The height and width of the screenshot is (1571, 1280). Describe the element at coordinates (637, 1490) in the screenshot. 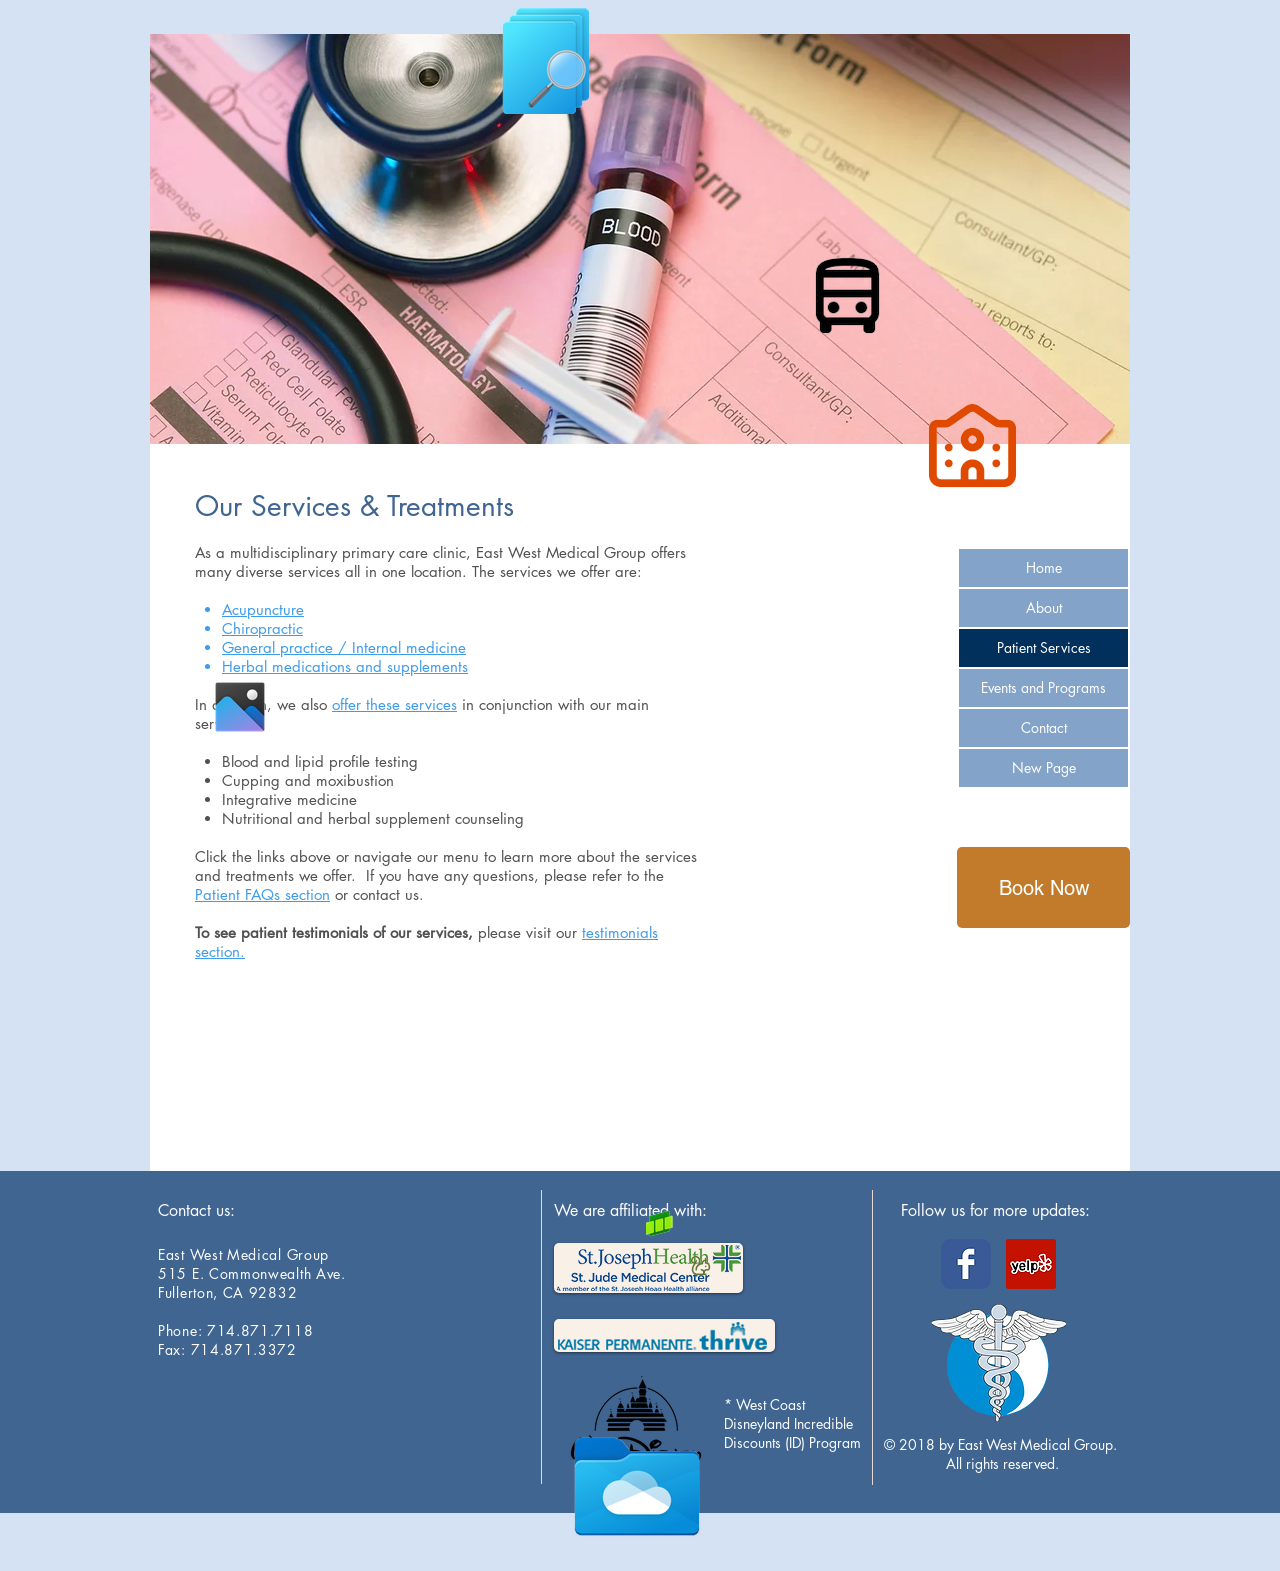

I see `open OneDrive cloud storage folder` at that location.